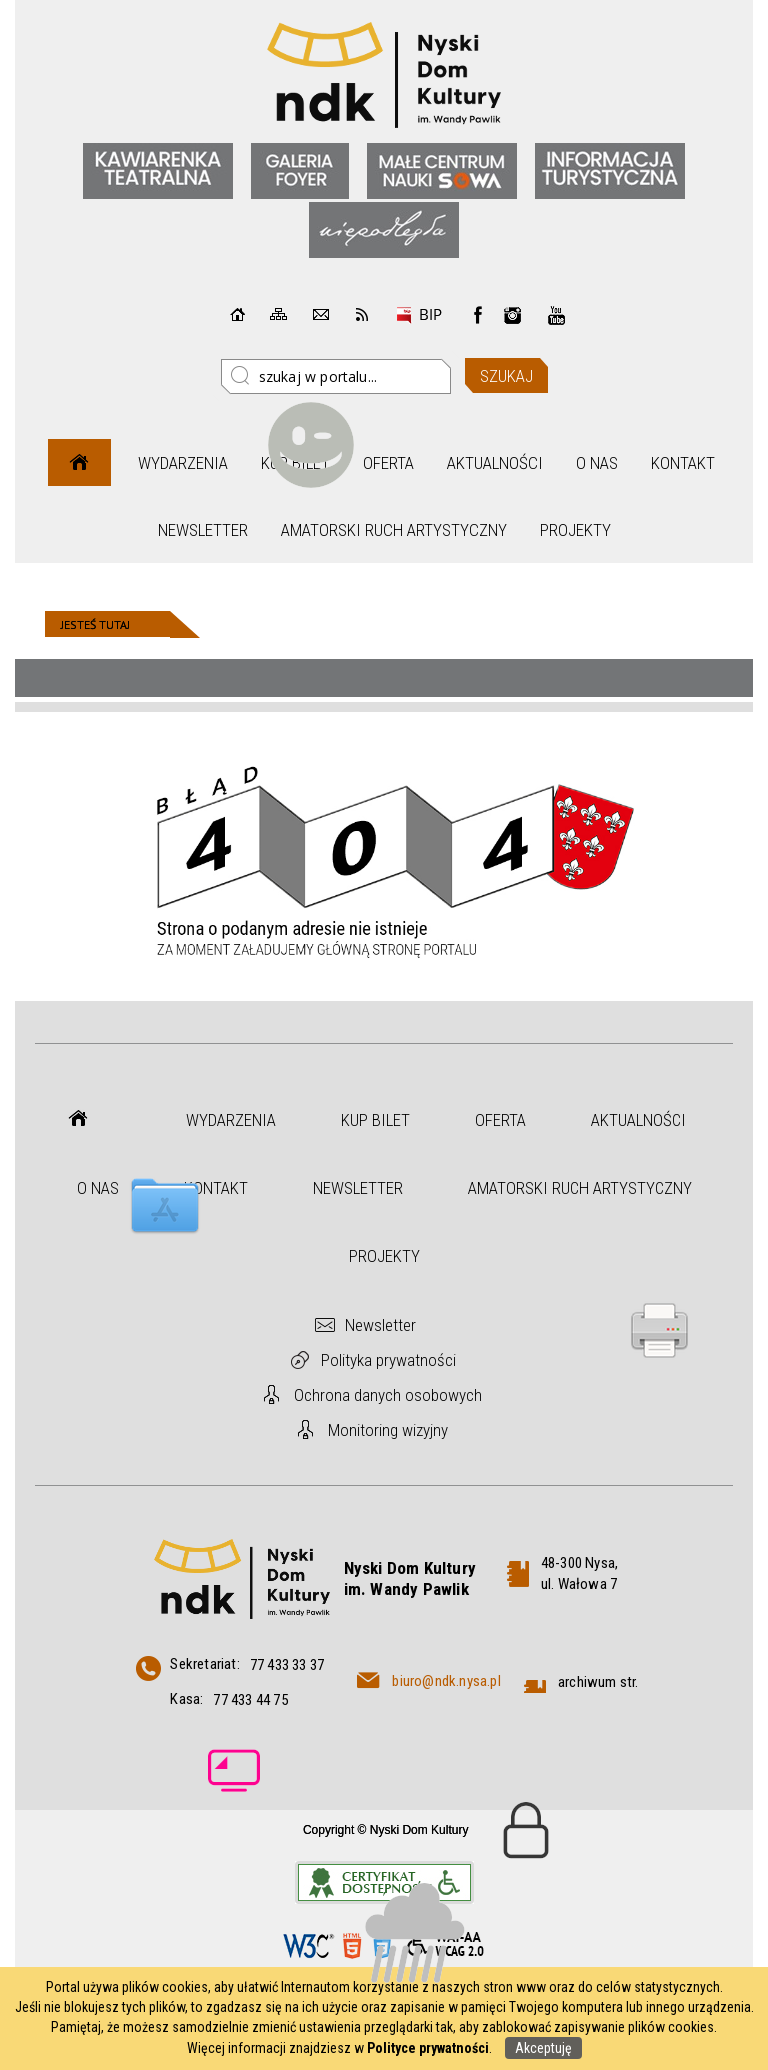  Describe the element at coordinates (165, 1205) in the screenshot. I see `open the applications folder` at that location.